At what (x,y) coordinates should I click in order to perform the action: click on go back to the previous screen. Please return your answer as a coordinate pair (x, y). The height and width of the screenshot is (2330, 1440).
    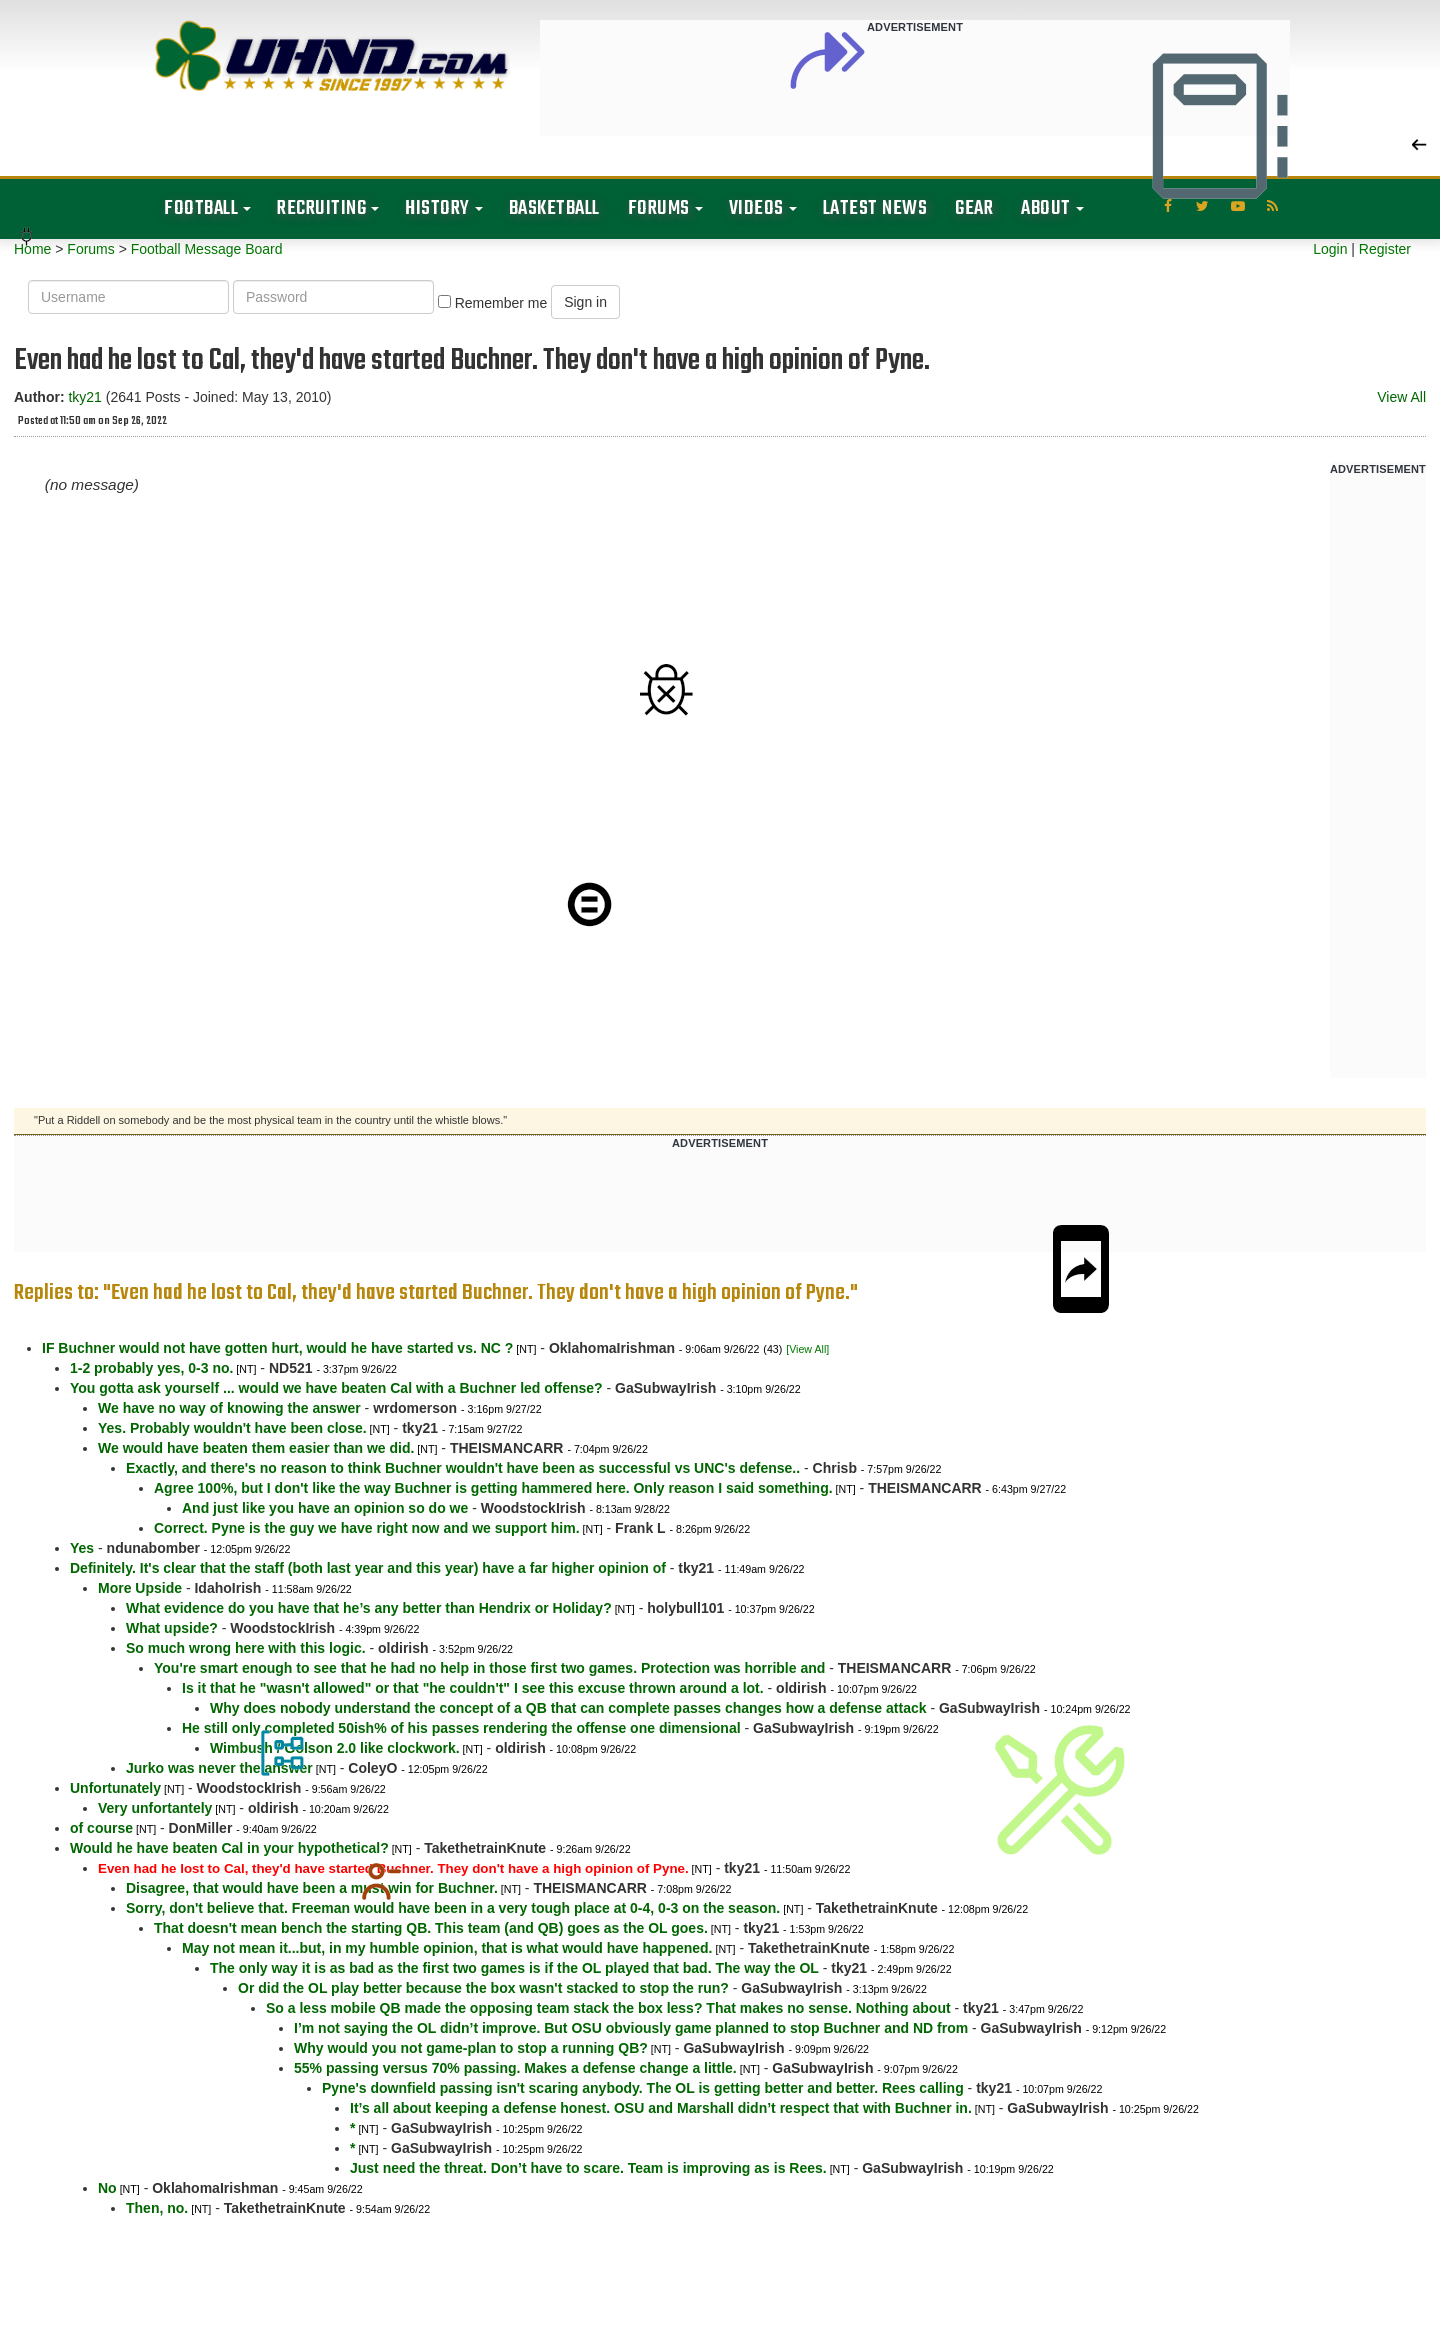
    Looking at the image, I should click on (1420, 145).